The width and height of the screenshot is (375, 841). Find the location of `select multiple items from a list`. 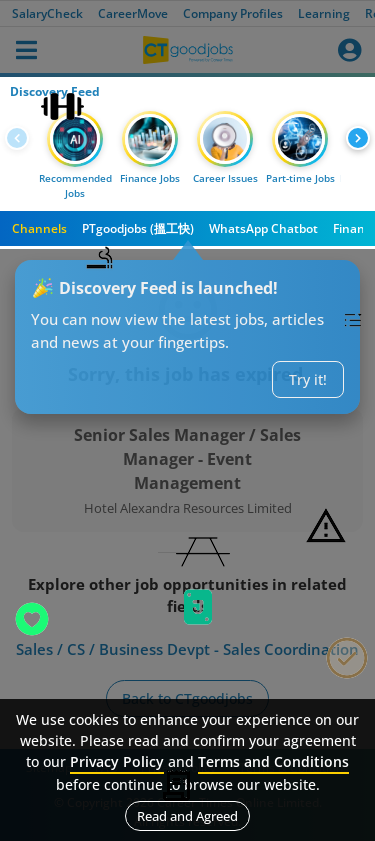

select multiple items from a list is located at coordinates (353, 320).